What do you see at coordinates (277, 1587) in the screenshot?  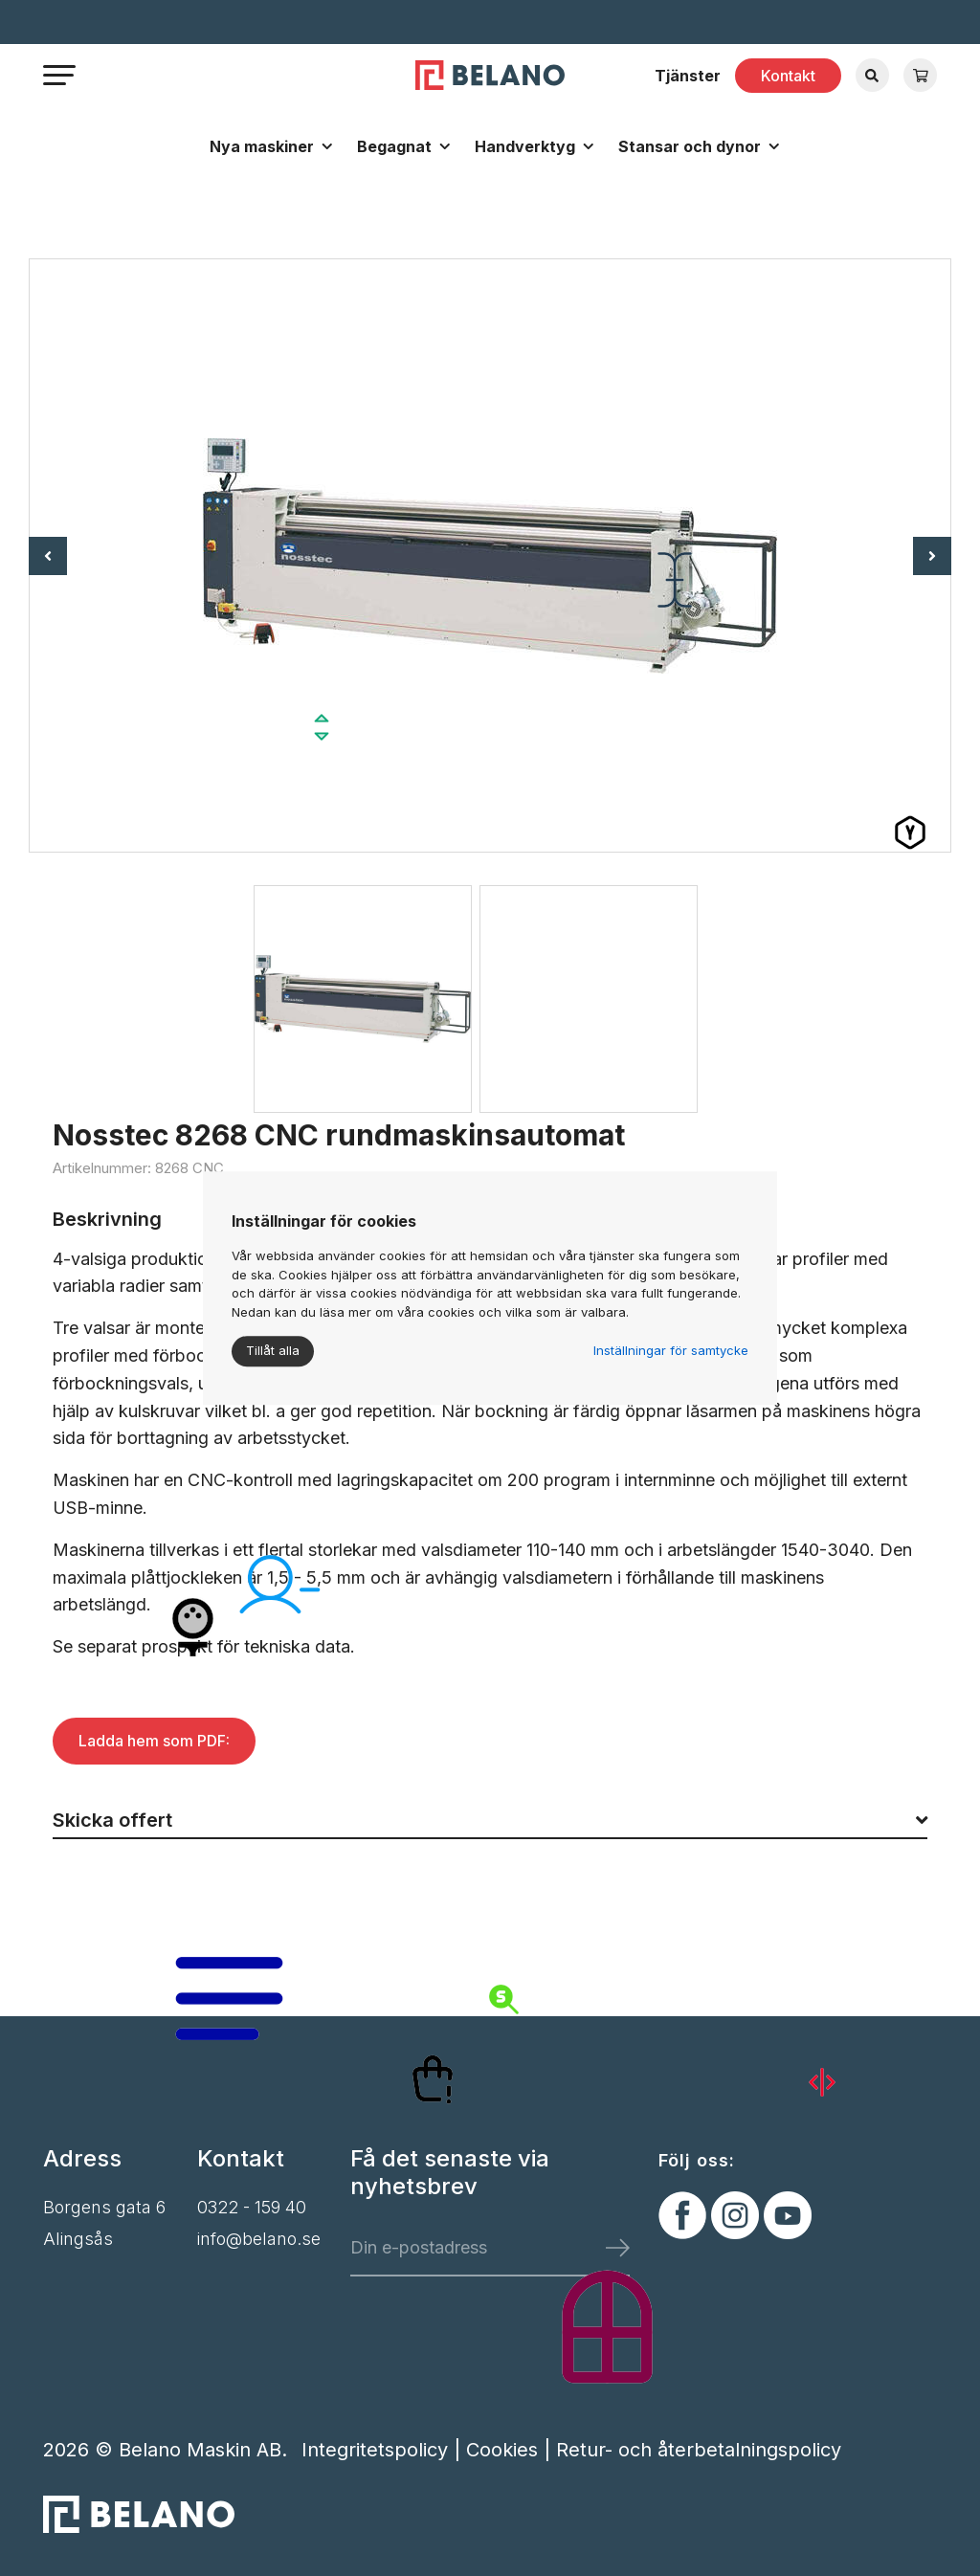 I see `remove a user or contact` at bounding box center [277, 1587].